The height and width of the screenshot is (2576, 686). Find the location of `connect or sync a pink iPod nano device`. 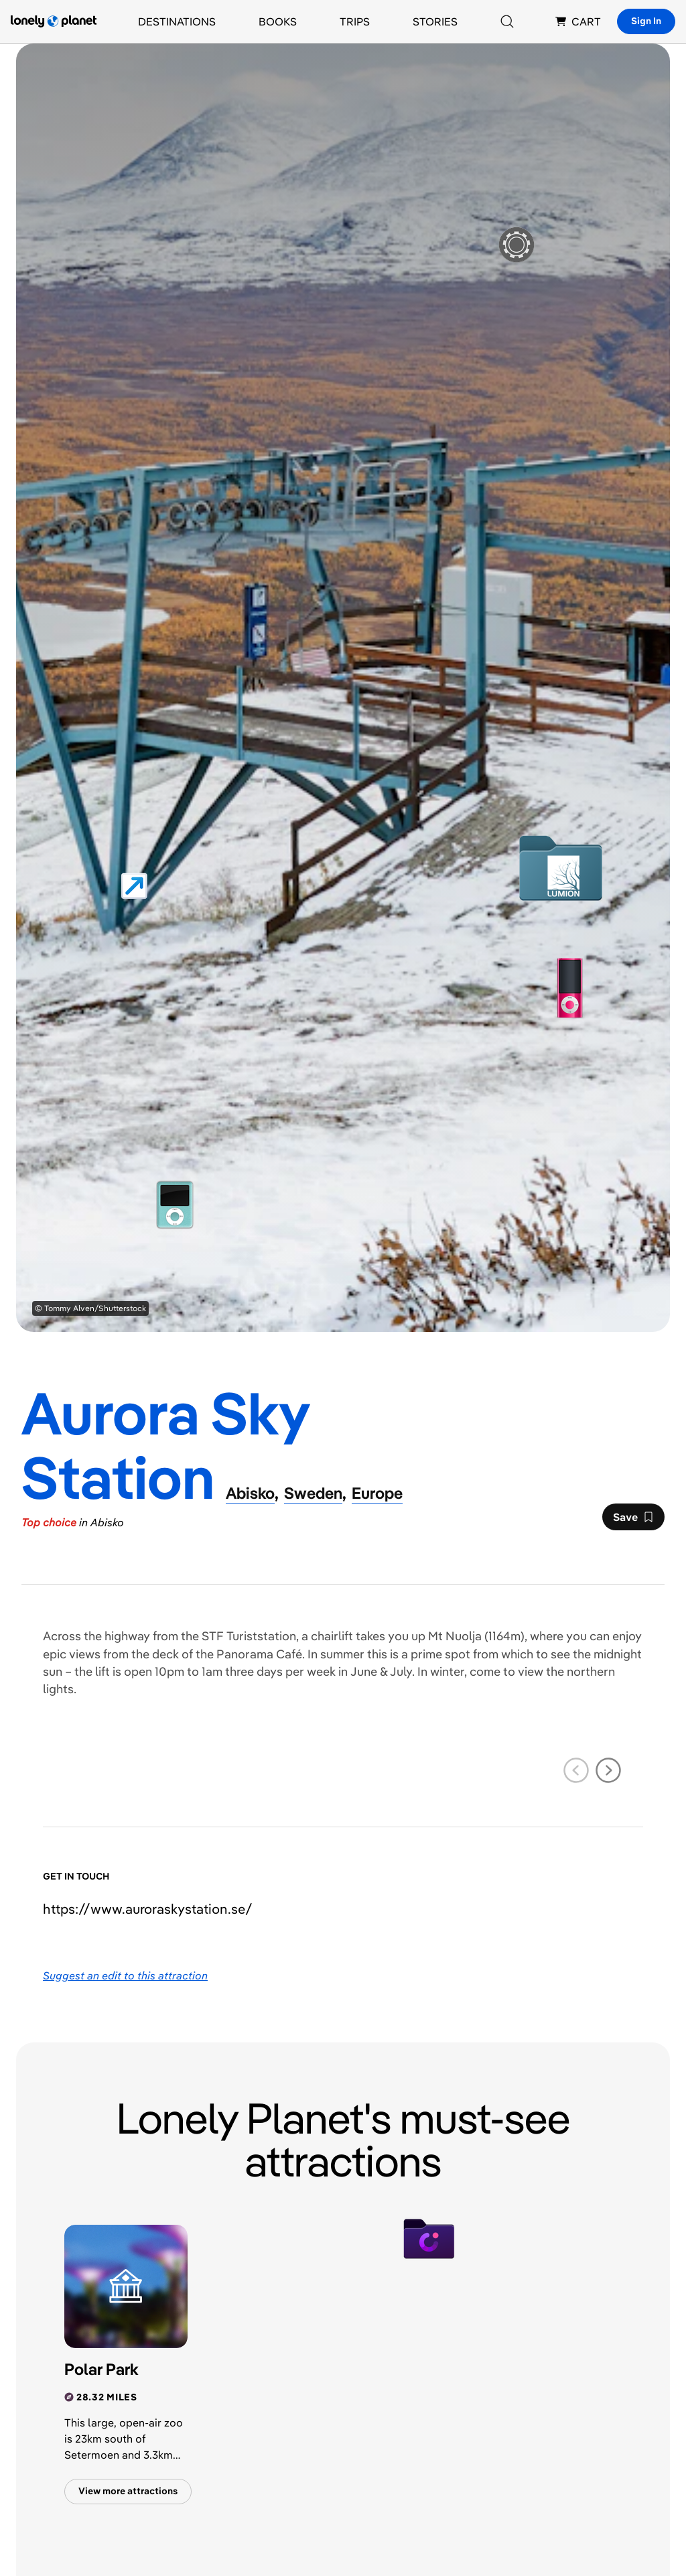

connect or sync a pink iPod nano device is located at coordinates (569, 989).